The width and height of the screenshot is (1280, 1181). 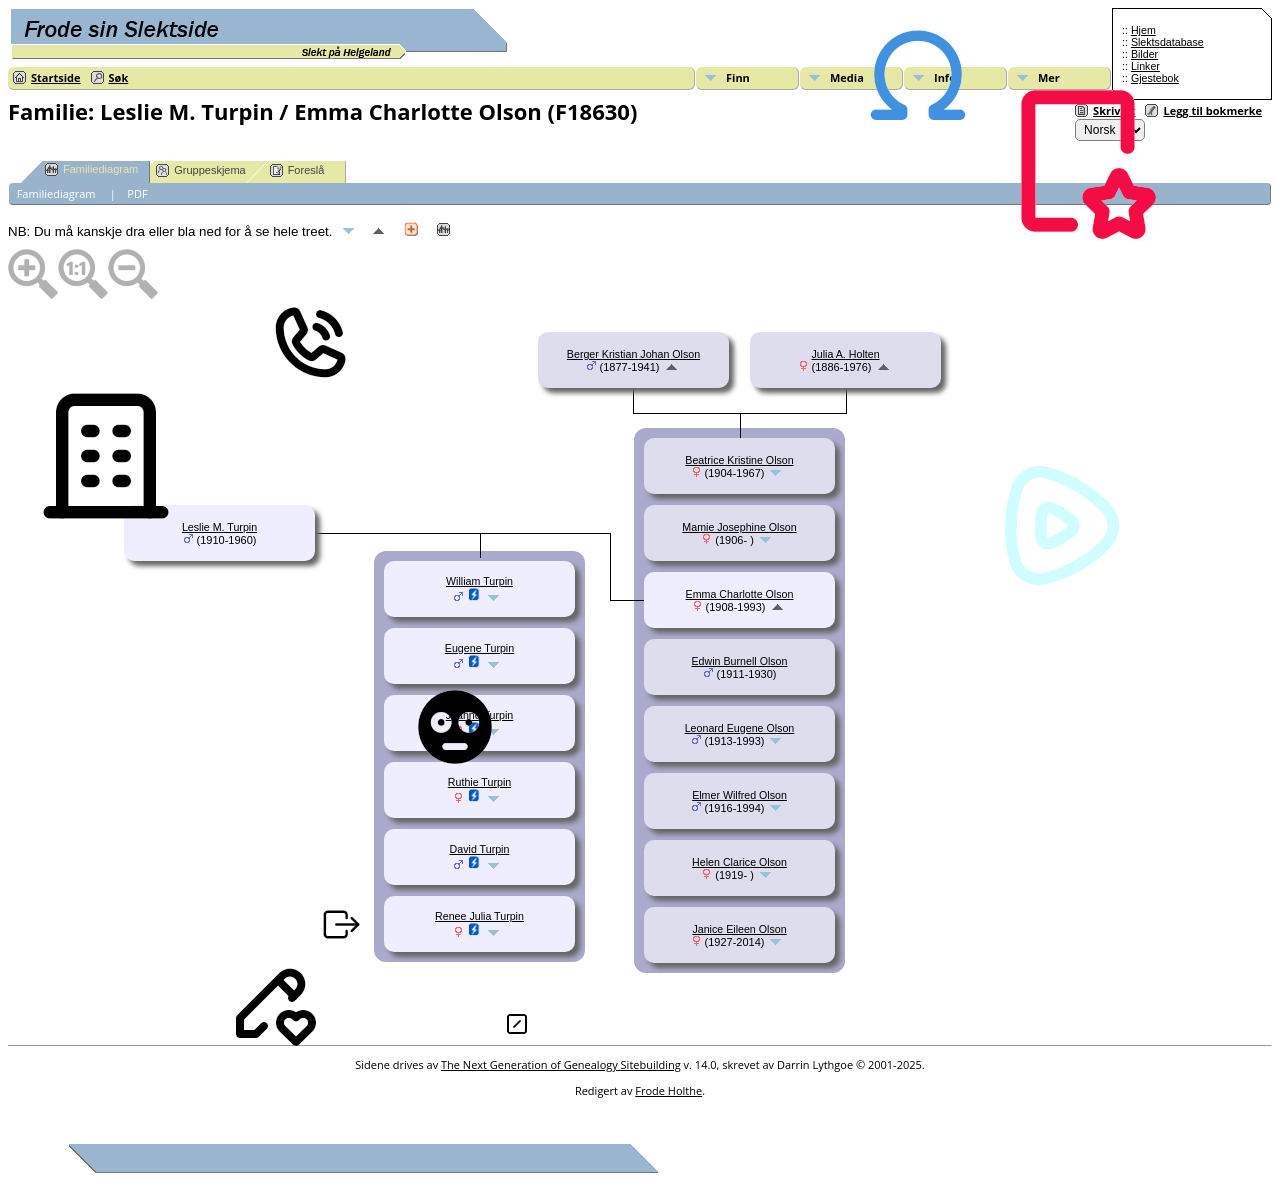 I want to click on indicates a blocked or prohibited action, so click(x=517, y=1024).